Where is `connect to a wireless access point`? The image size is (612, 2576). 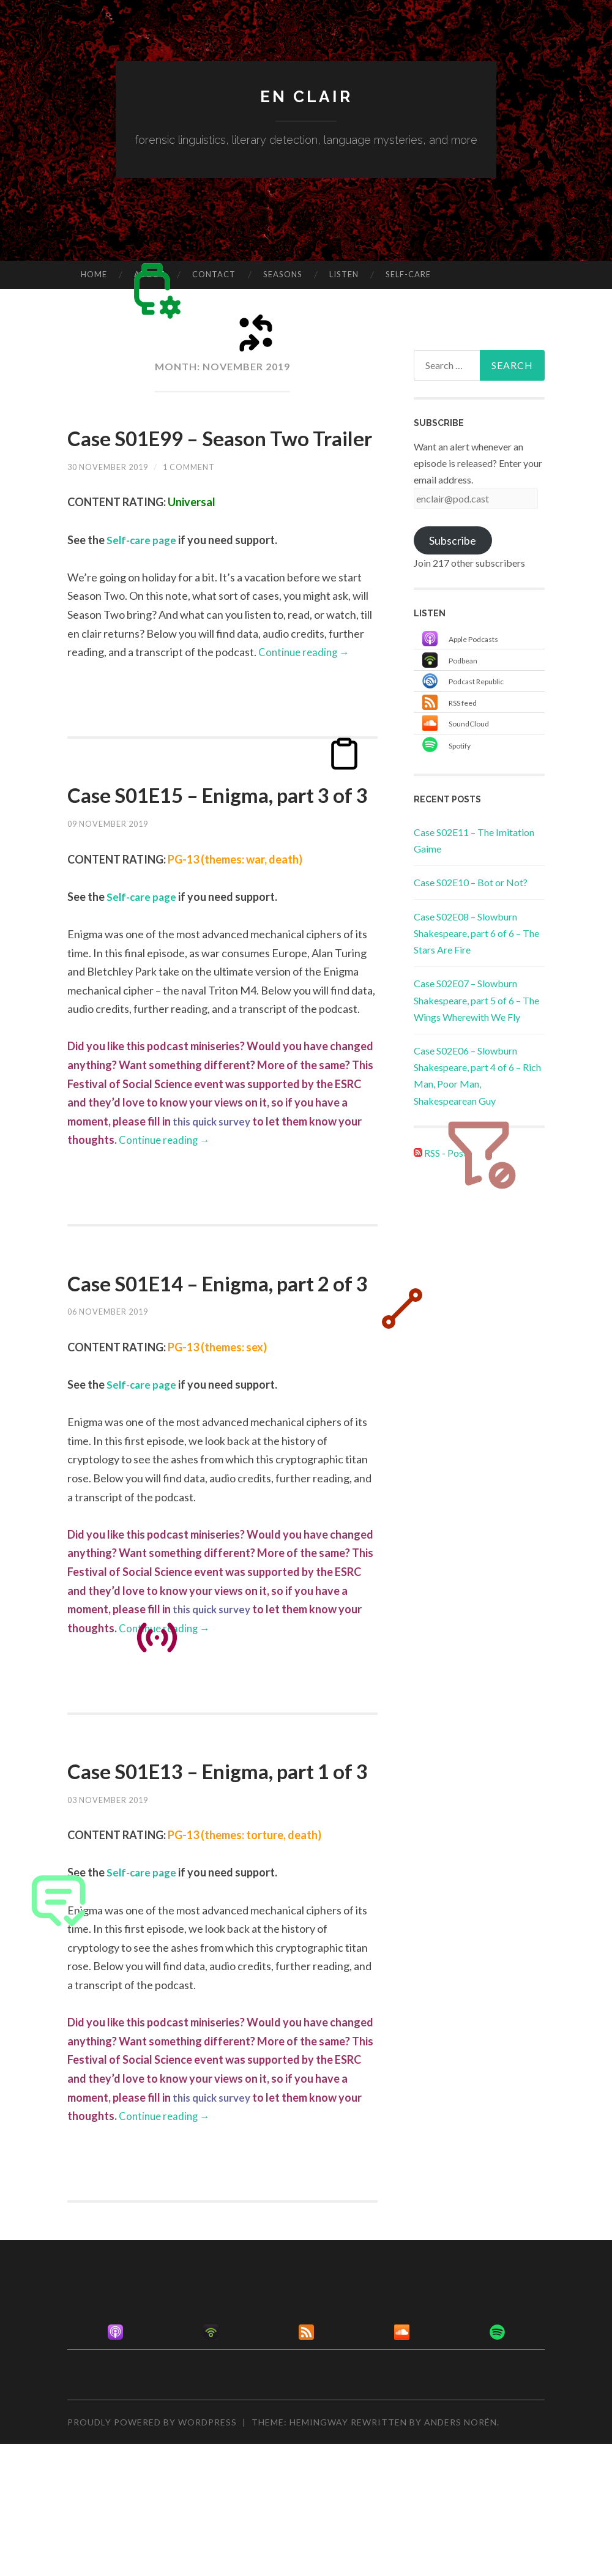
connect to a wireless access point is located at coordinates (157, 1637).